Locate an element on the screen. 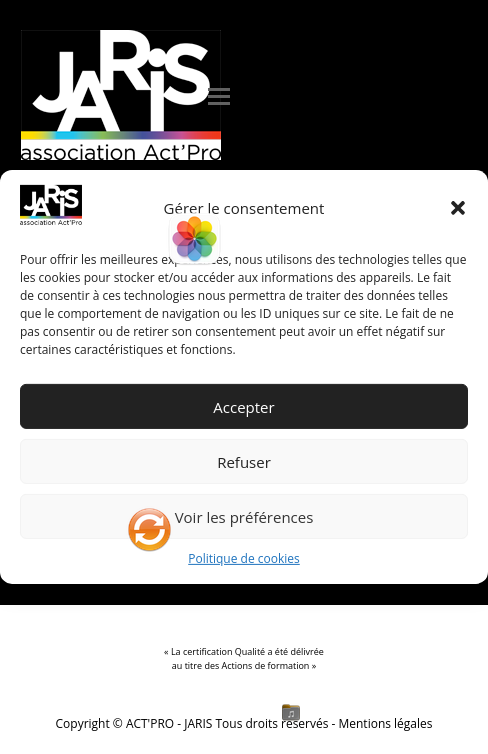  open the photos app is located at coordinates (194, 238).